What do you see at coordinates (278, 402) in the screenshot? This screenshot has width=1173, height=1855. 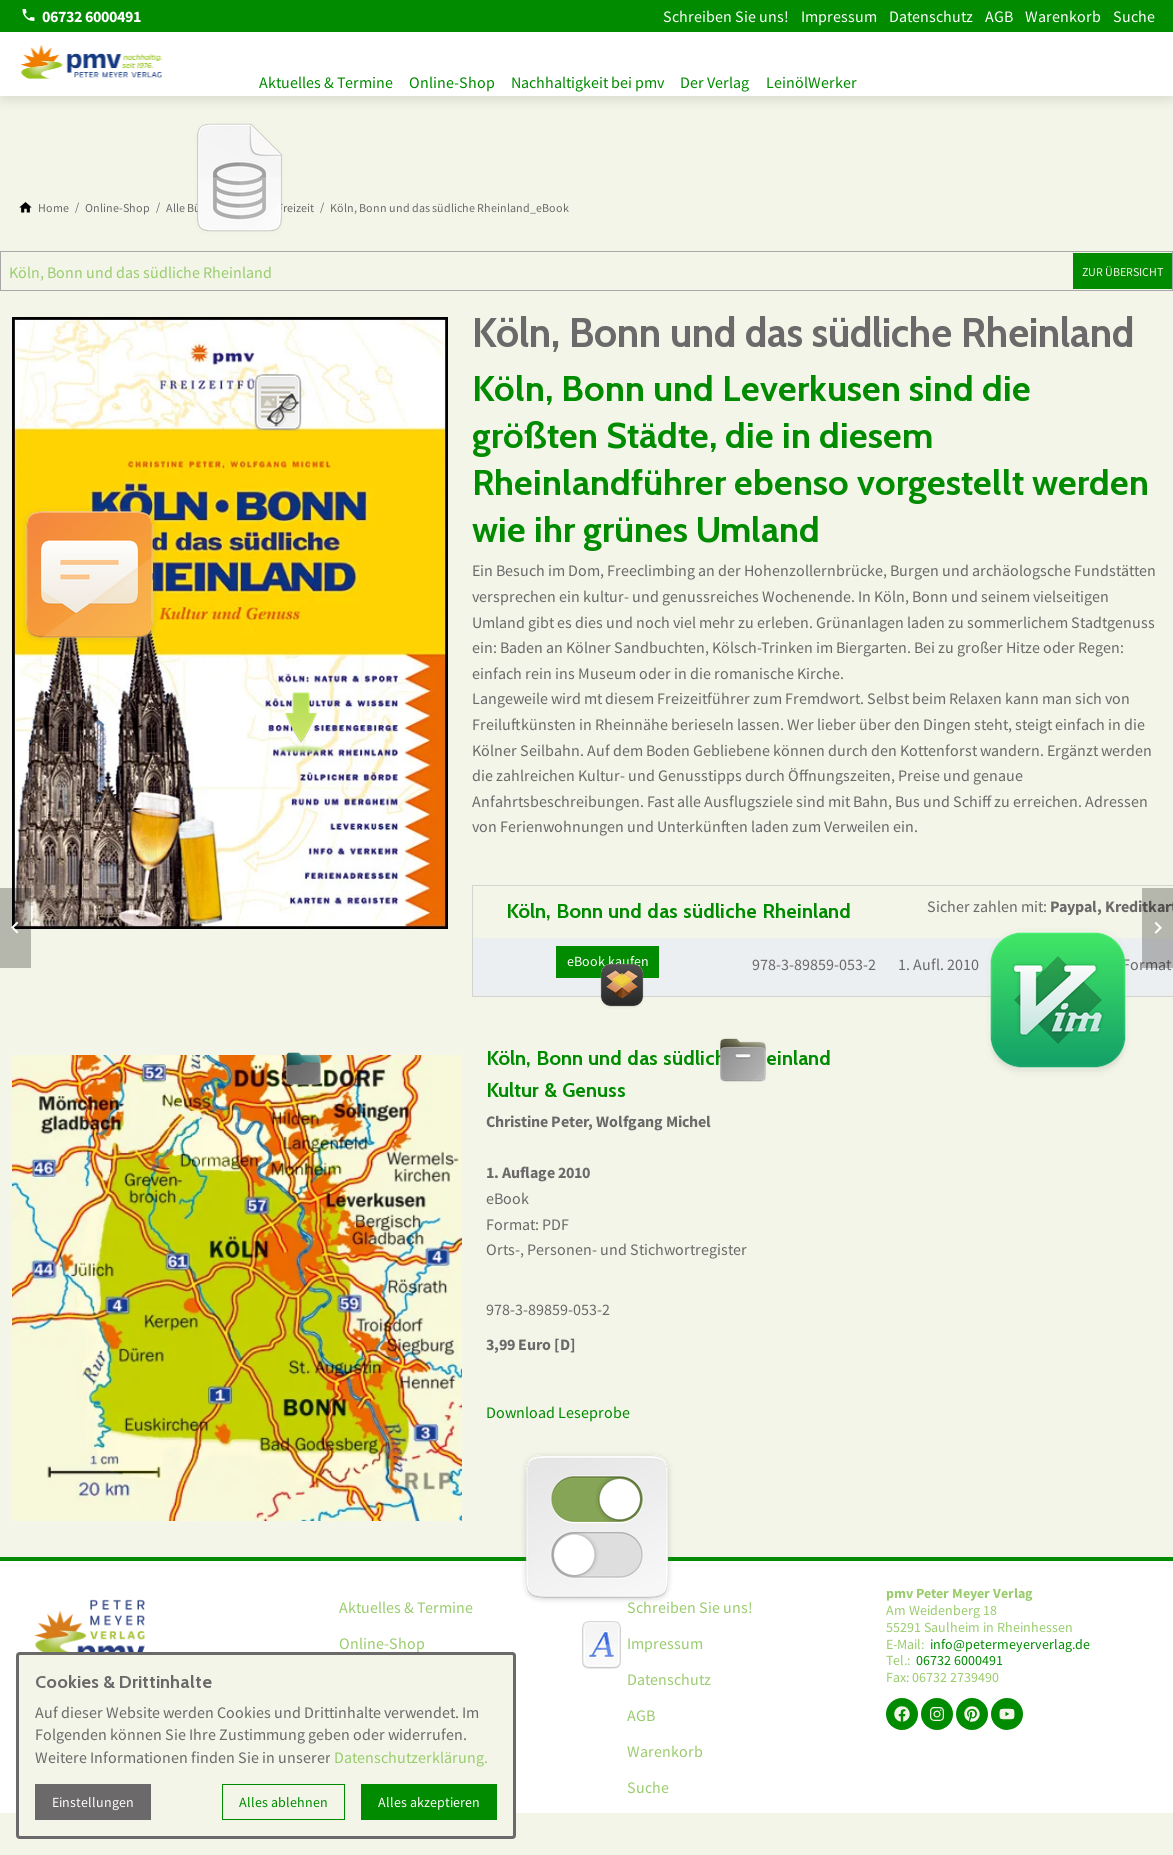 I see `open the documents app` at bounding box center [278, 402].